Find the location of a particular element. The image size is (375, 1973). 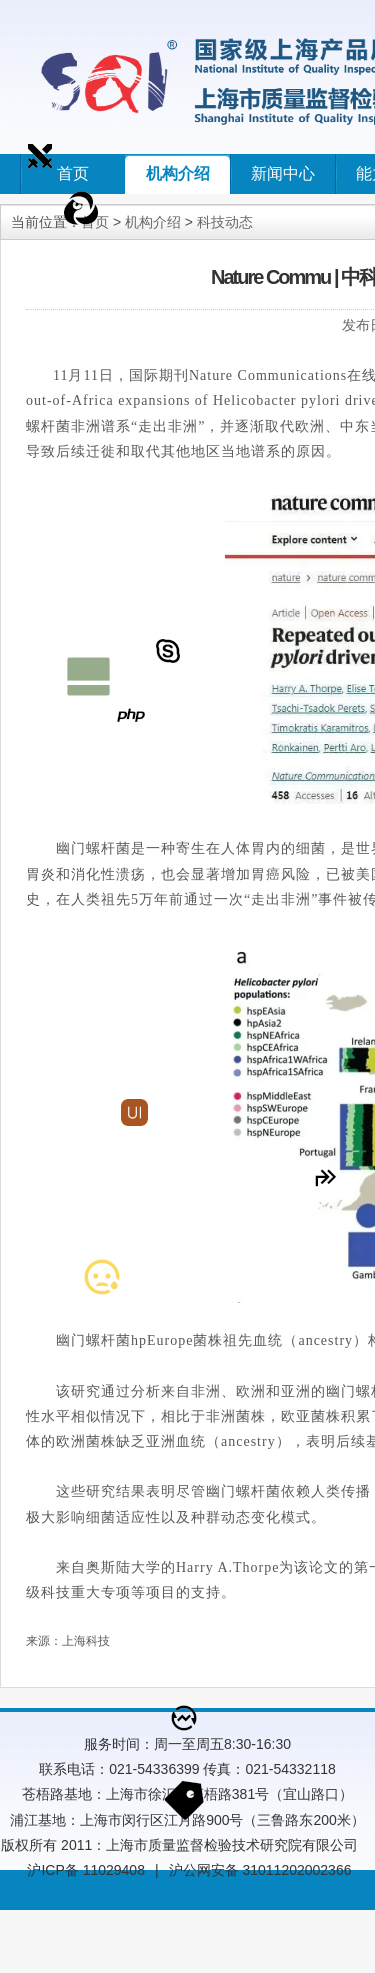

exchange or convert funds is located at coordinates (184, 1718).